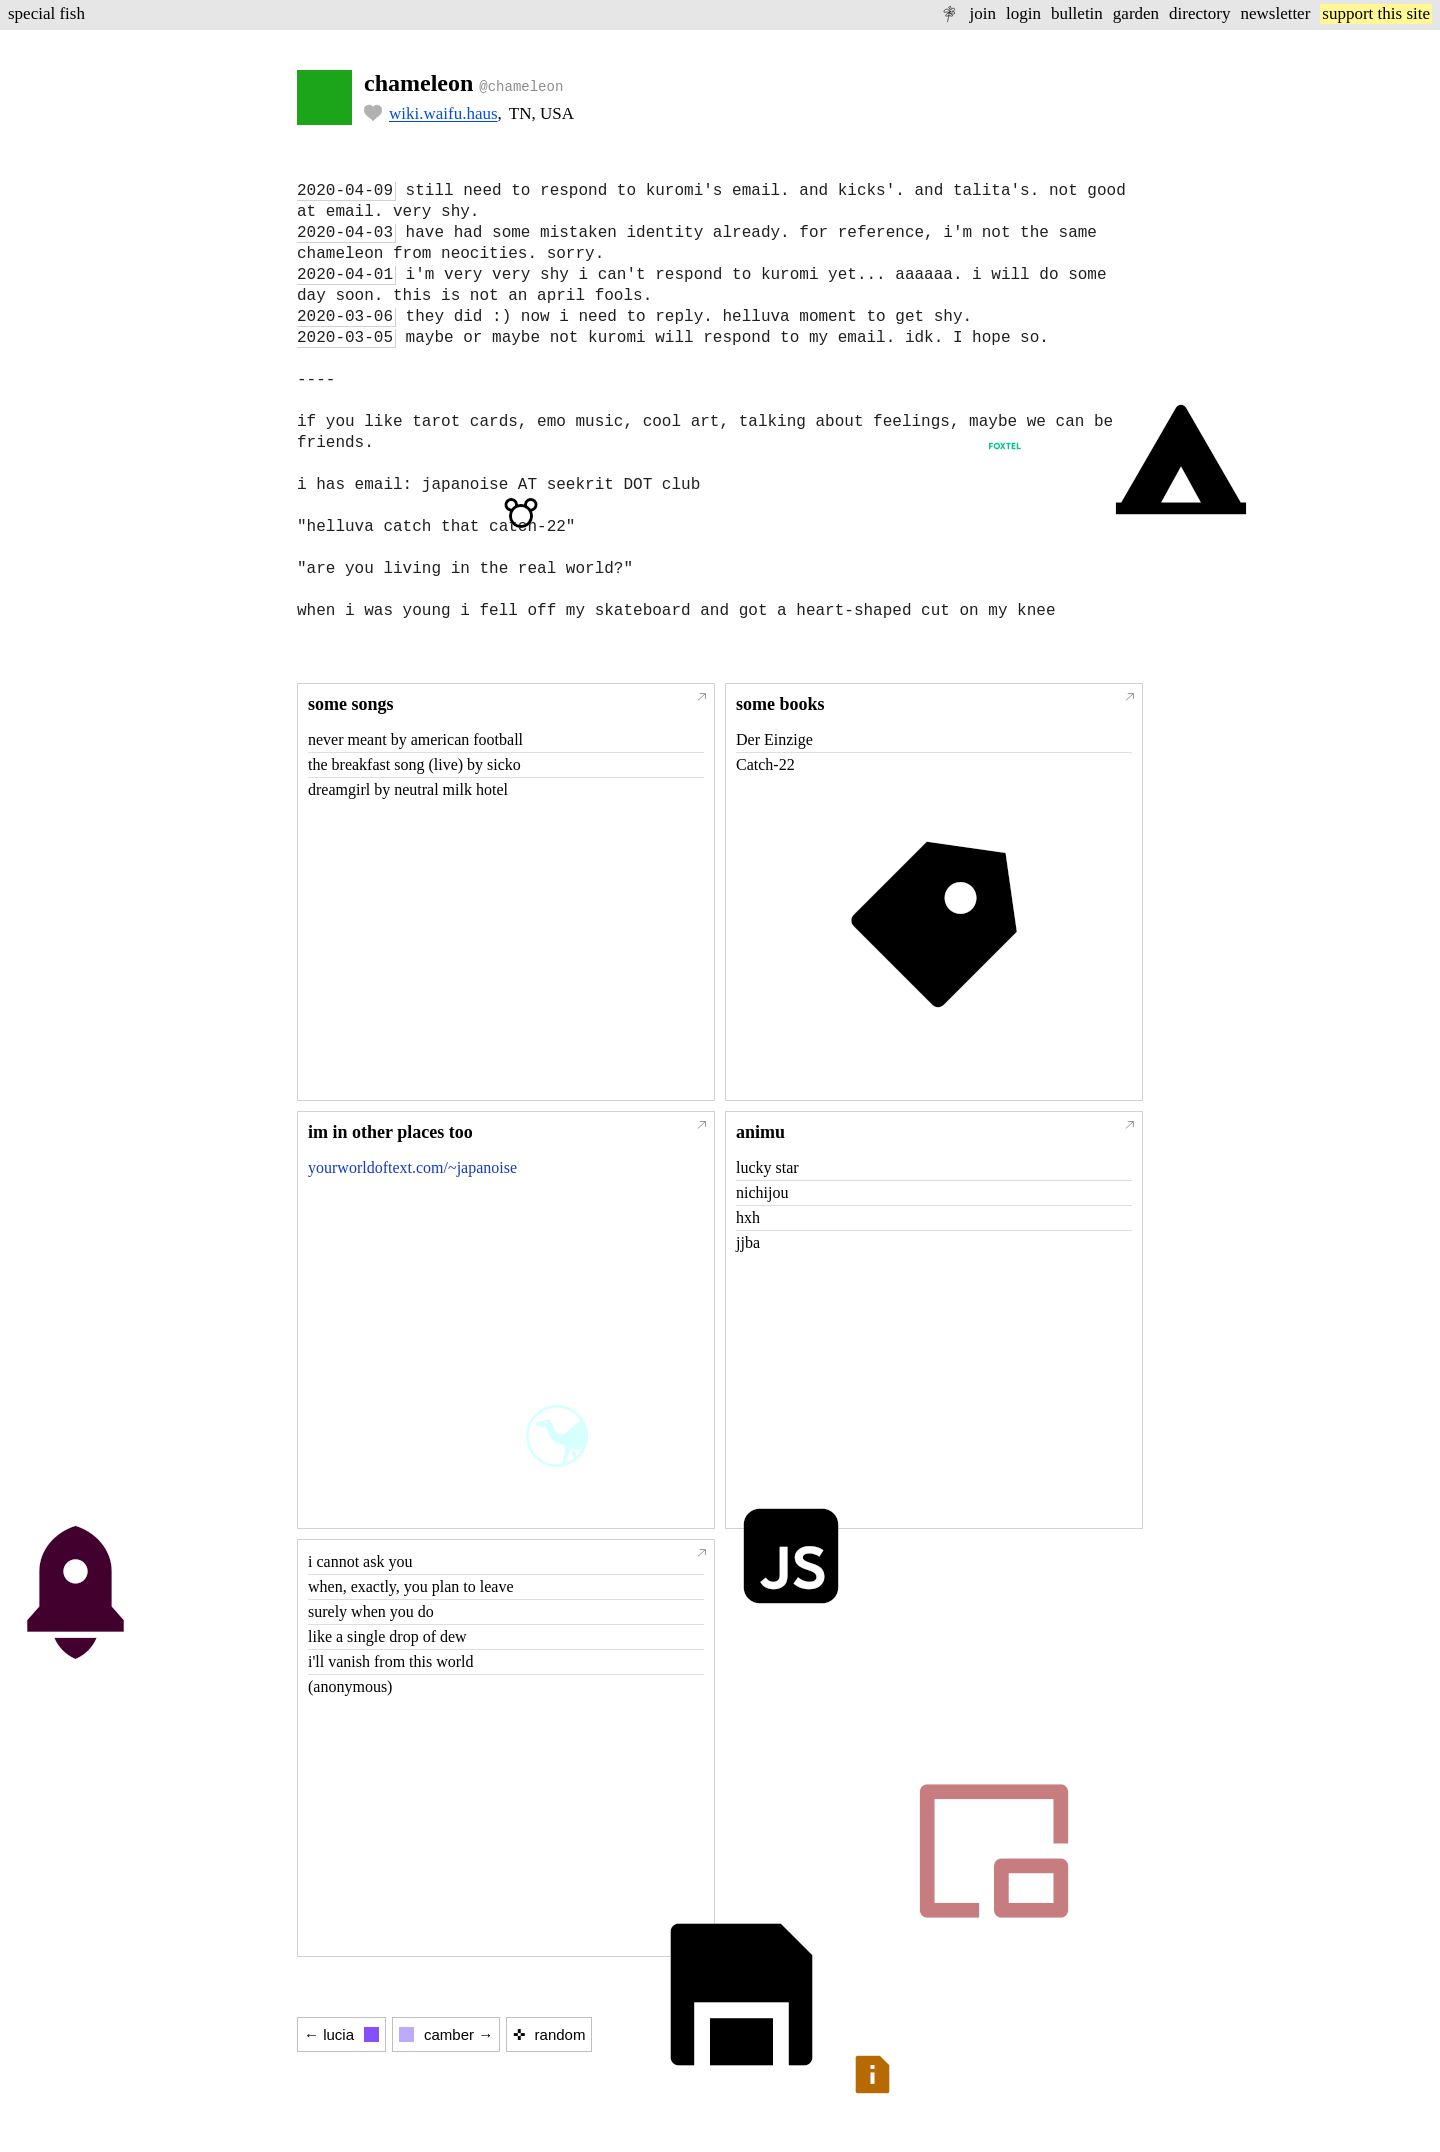 The height and width of the screenshot is (2152, 1440). Describe the element at coordinates (1005, 446) in the screenshot. I see `open the Foxtel streaming app` at that location.